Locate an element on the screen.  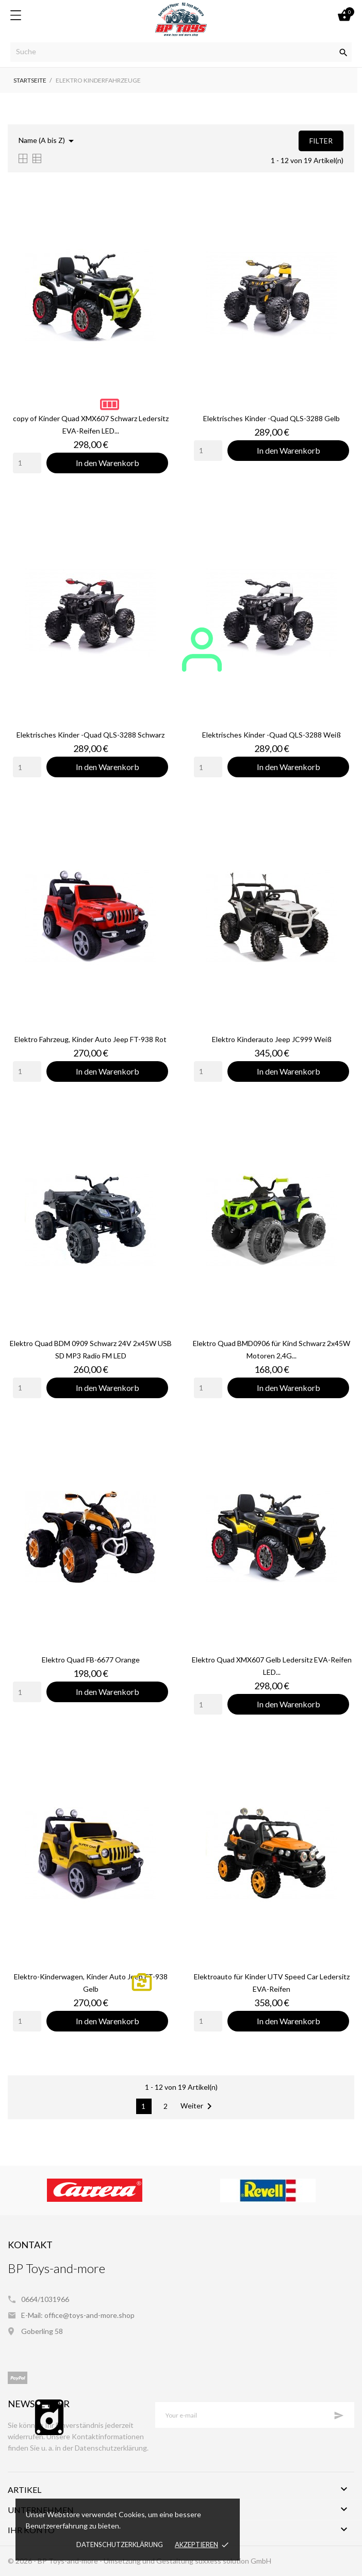
indicates full battery charge is located at coordinates (109, 404).